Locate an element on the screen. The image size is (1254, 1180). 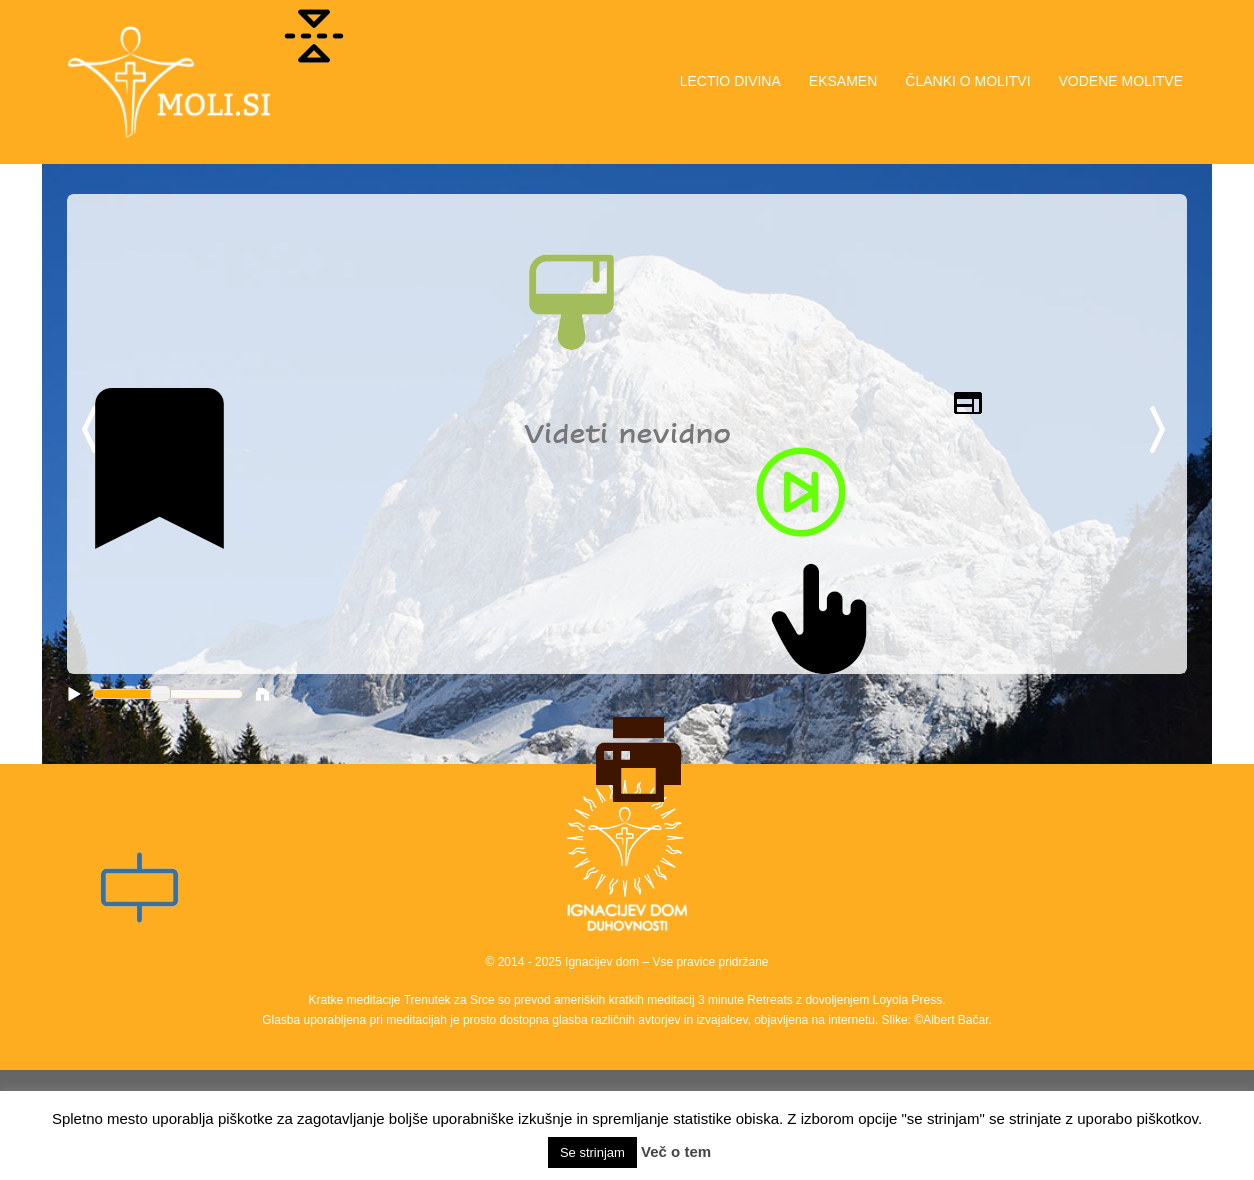
flip image vertically is located at coordinates (314, 36).